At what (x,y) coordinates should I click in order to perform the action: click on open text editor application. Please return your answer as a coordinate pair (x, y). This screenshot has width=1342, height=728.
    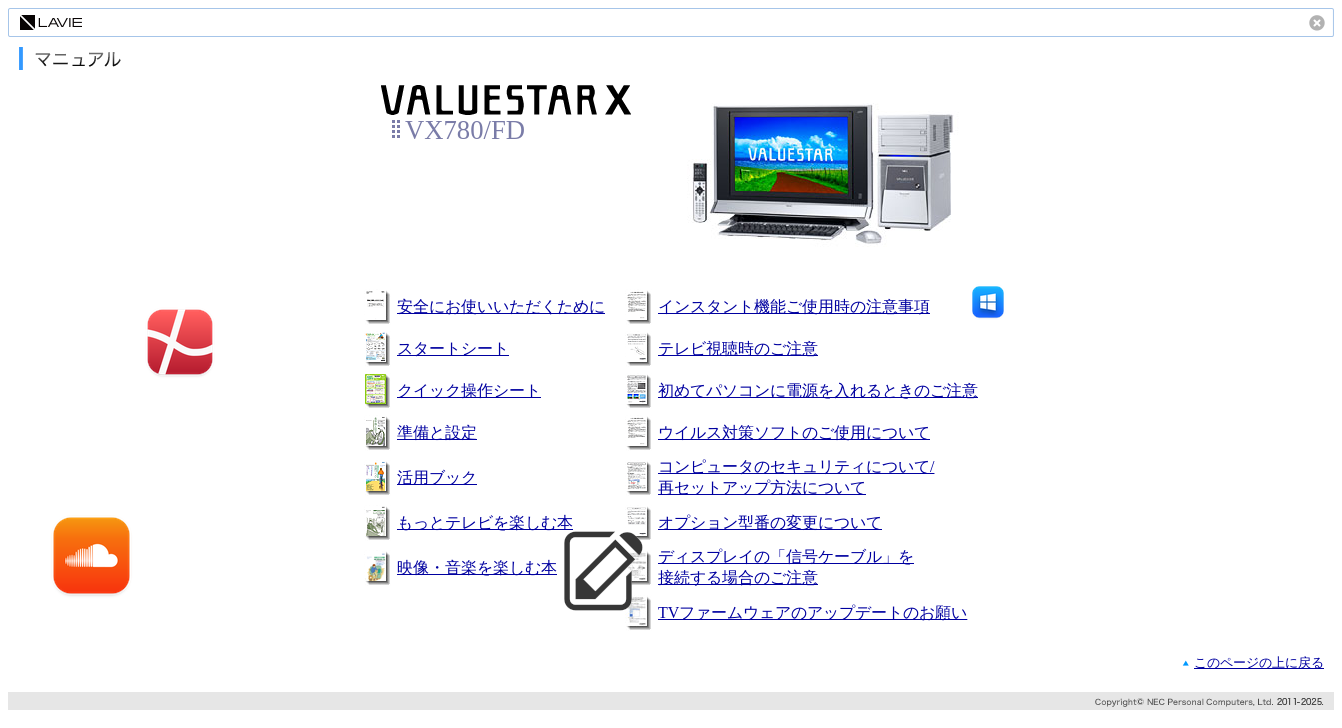
    Looking at the image, I should click on (598, 571).